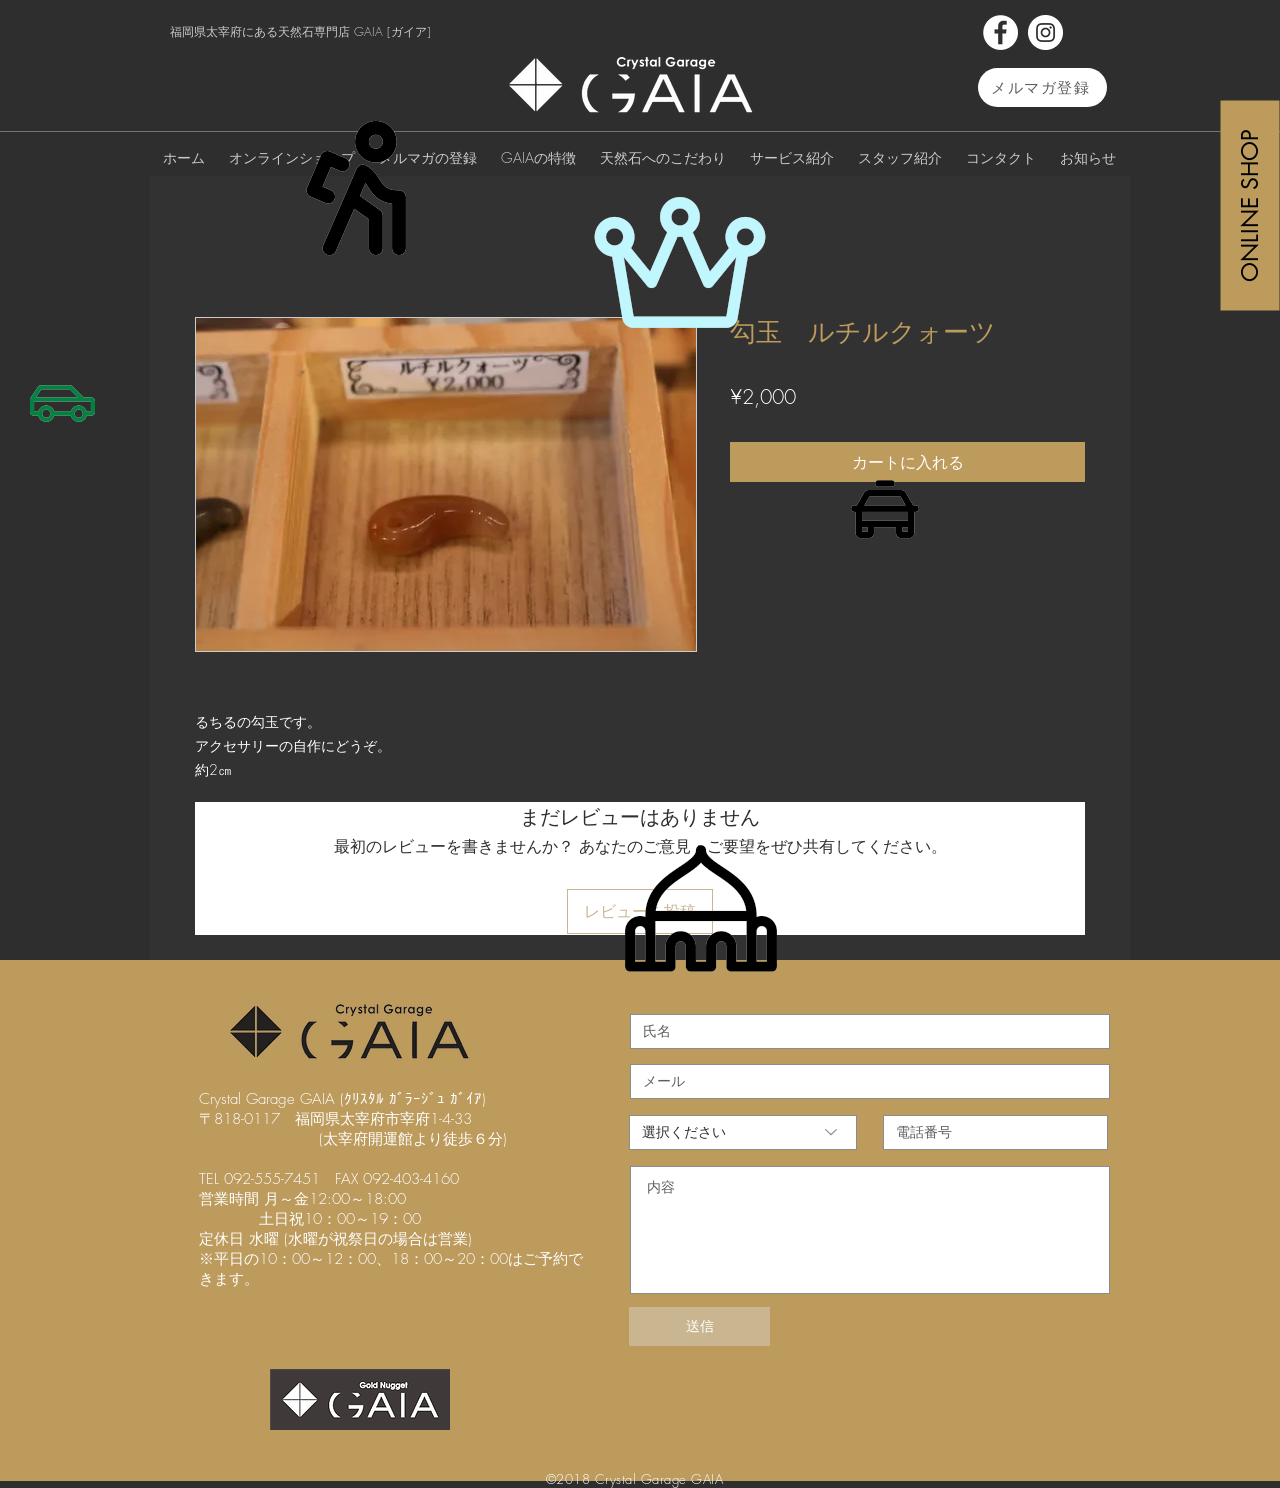 This screenshot has height=1488, width=1280. What do you see at coordinates (62, 401) in the screenshot?
I see `select car or vehicle mode` at bounding box center [62, 401].